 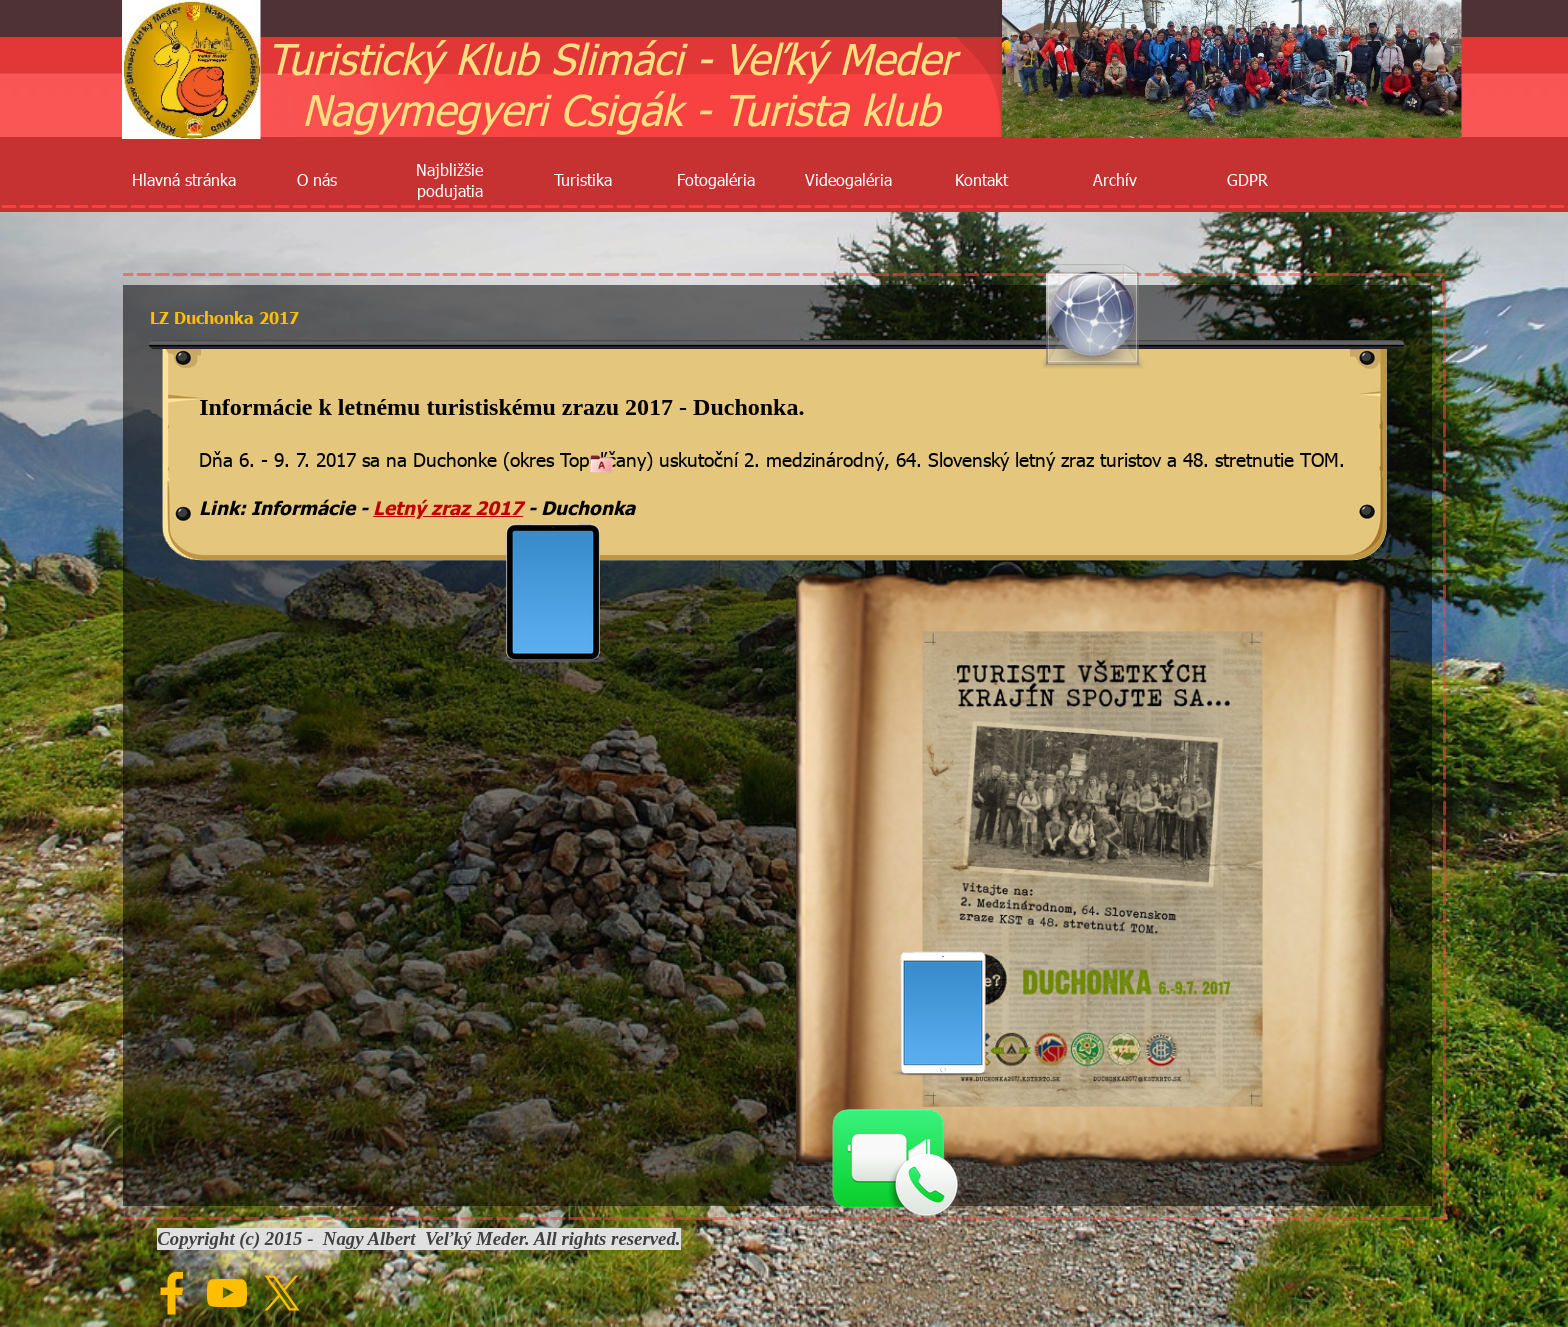 What do you see at coordinates (892, 1161) in the screenshot?
I see `open FaceTime to start a video or audio call` at bounding box center [892, 1161].